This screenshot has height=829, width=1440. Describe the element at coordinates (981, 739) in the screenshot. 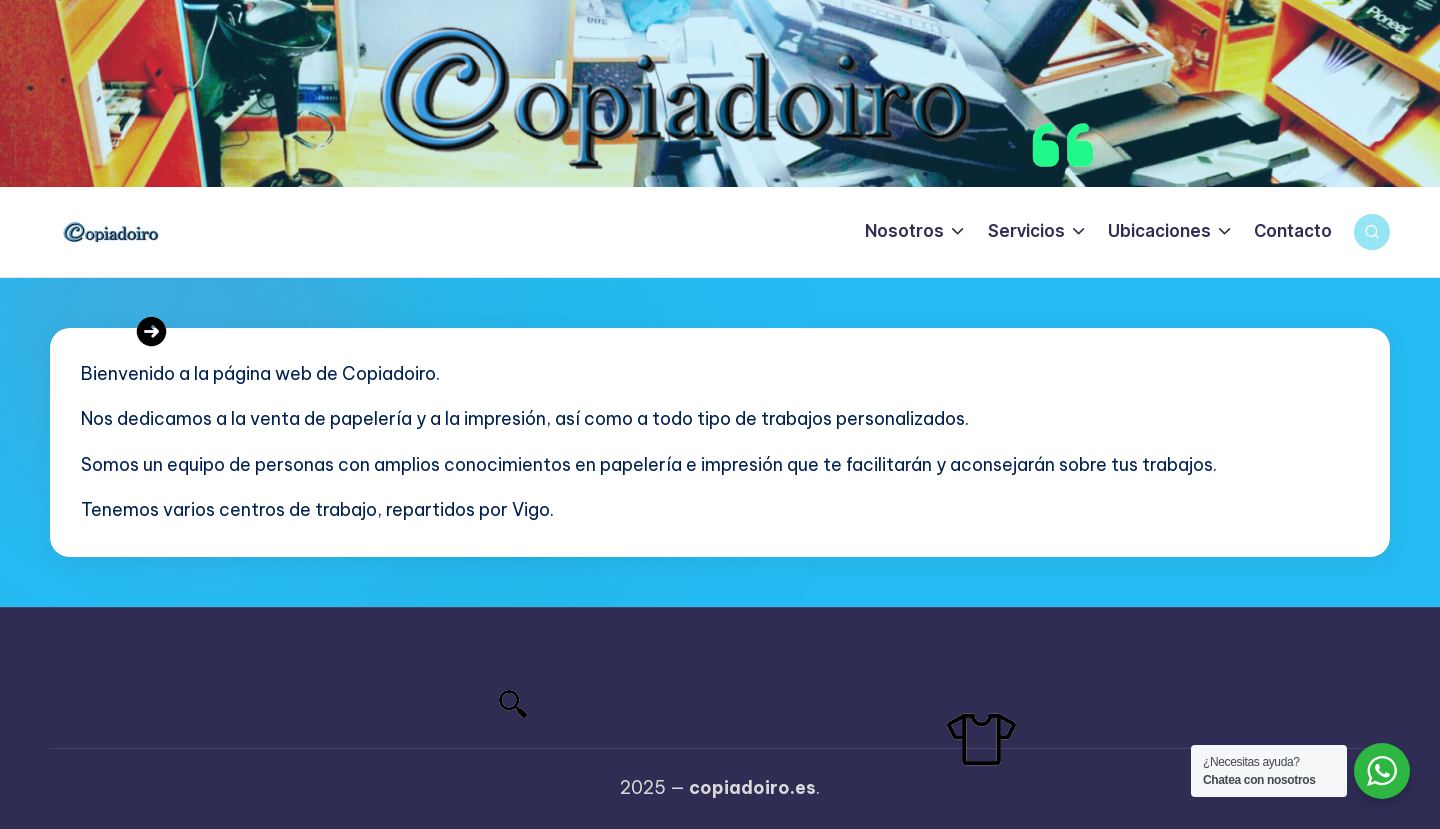

I see `browse clothing or apparel items` at that location.